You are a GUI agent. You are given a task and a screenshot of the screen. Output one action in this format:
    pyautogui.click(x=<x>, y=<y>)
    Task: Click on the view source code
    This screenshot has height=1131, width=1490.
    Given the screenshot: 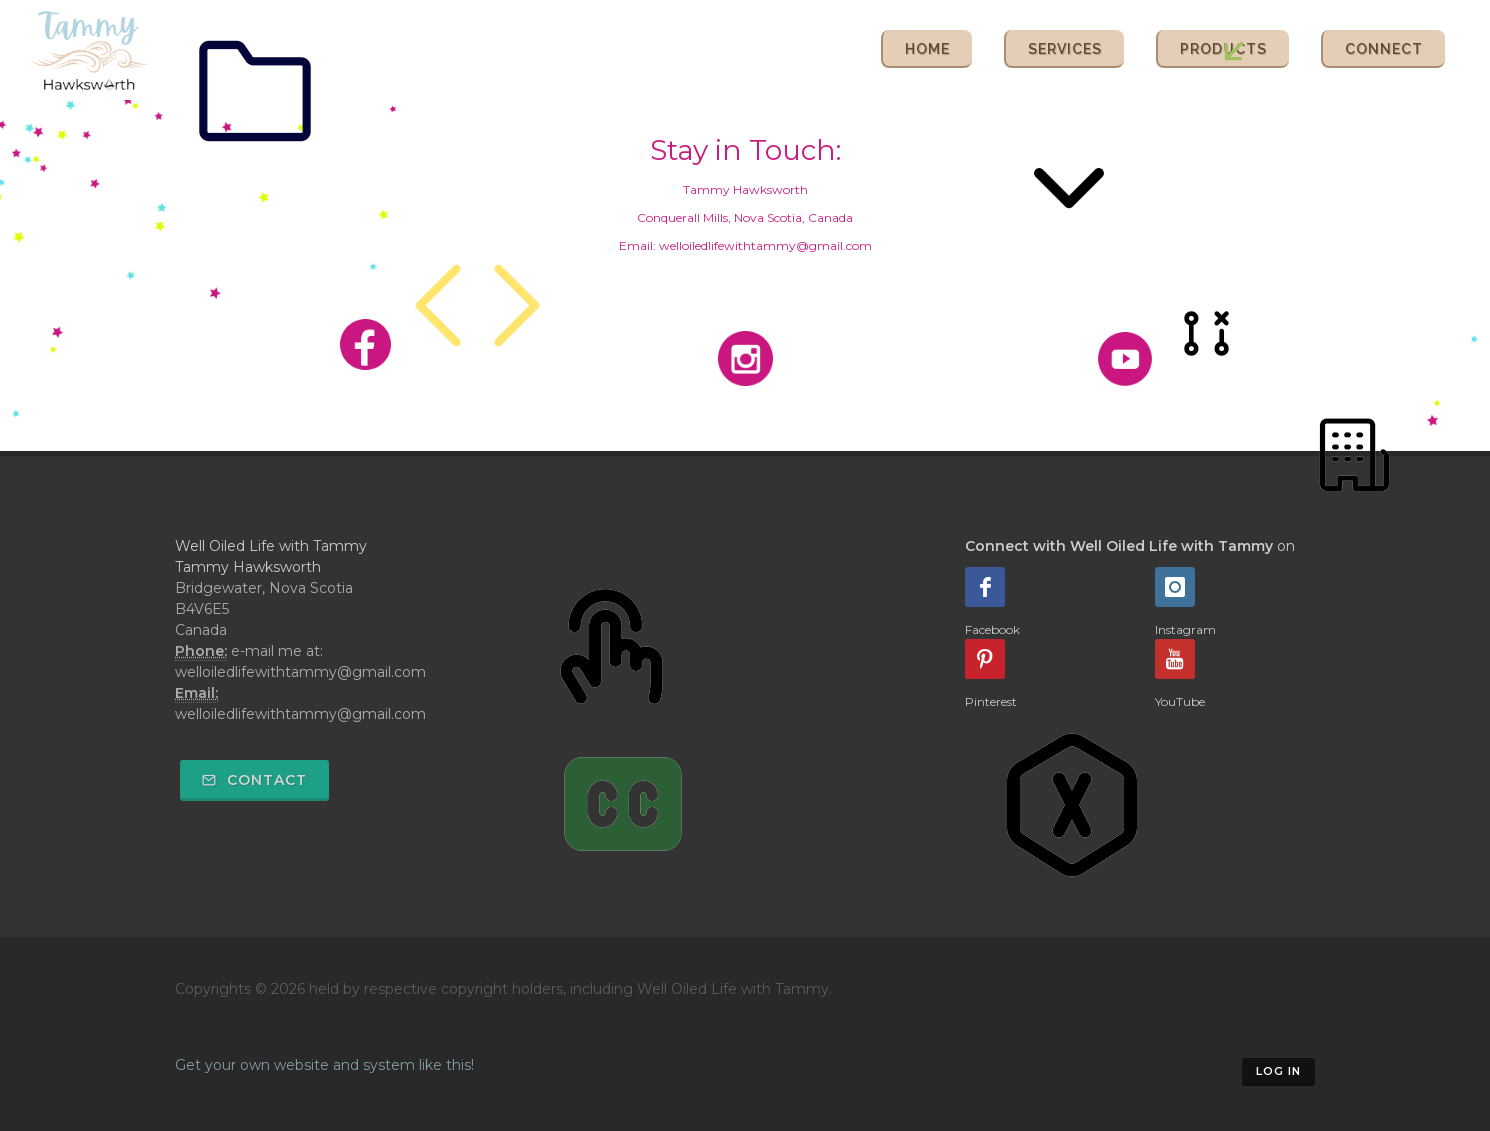 What is the action you would take?
    pyautogui.click(x=477, y=305)
    